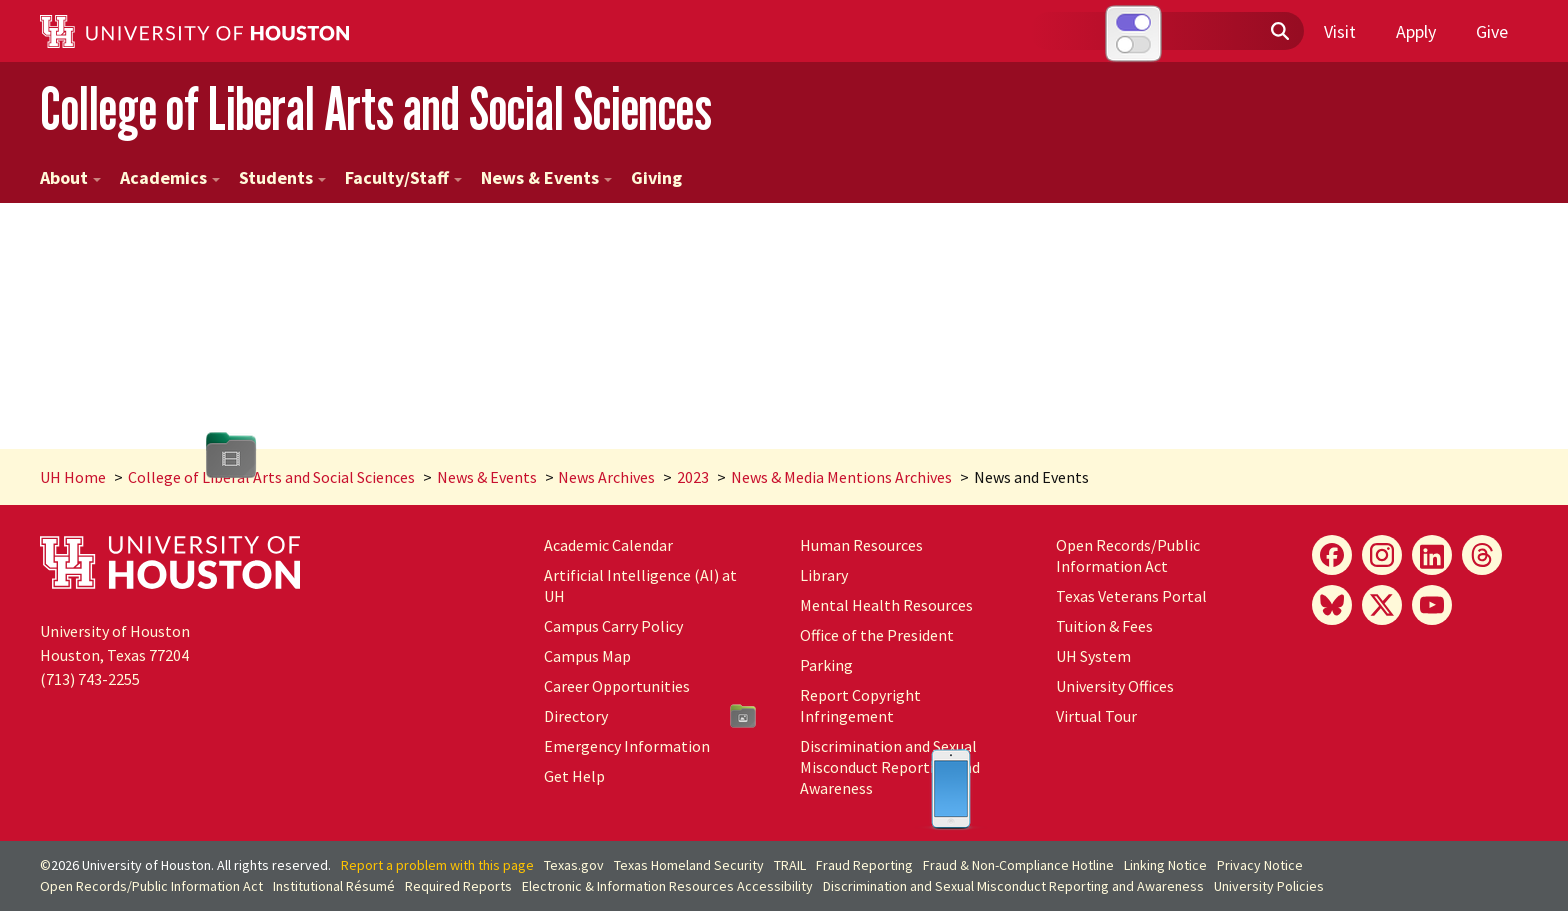 Image resolution: width=1568 pixels, height=911 pixels. I want to click on open system settings, so click(1133, 33).